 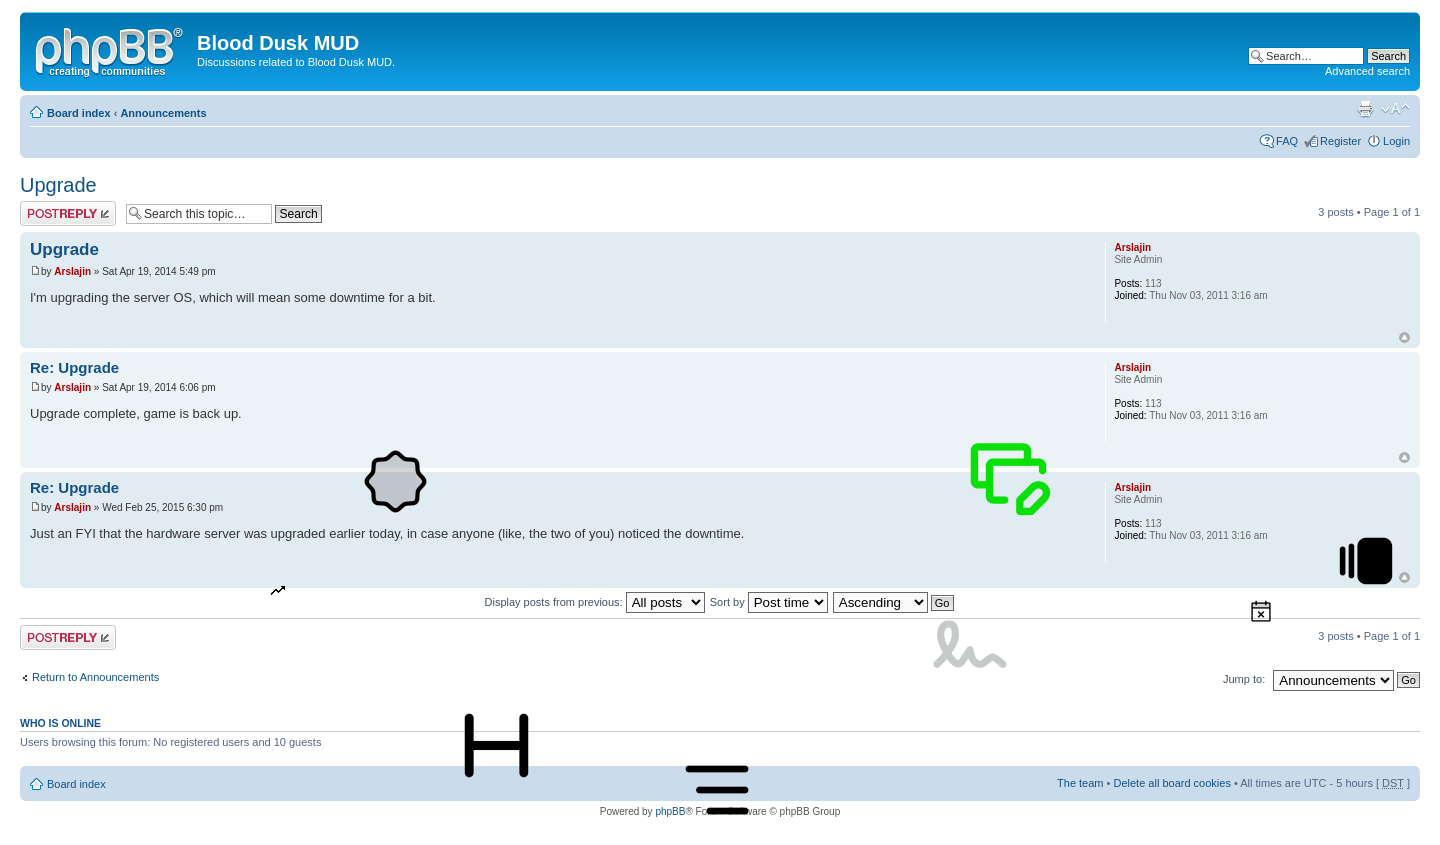 What do you see at coordinates (970, 646) in the screenshot?
I see `add your signature to a document` at bounding box center [970, 646].